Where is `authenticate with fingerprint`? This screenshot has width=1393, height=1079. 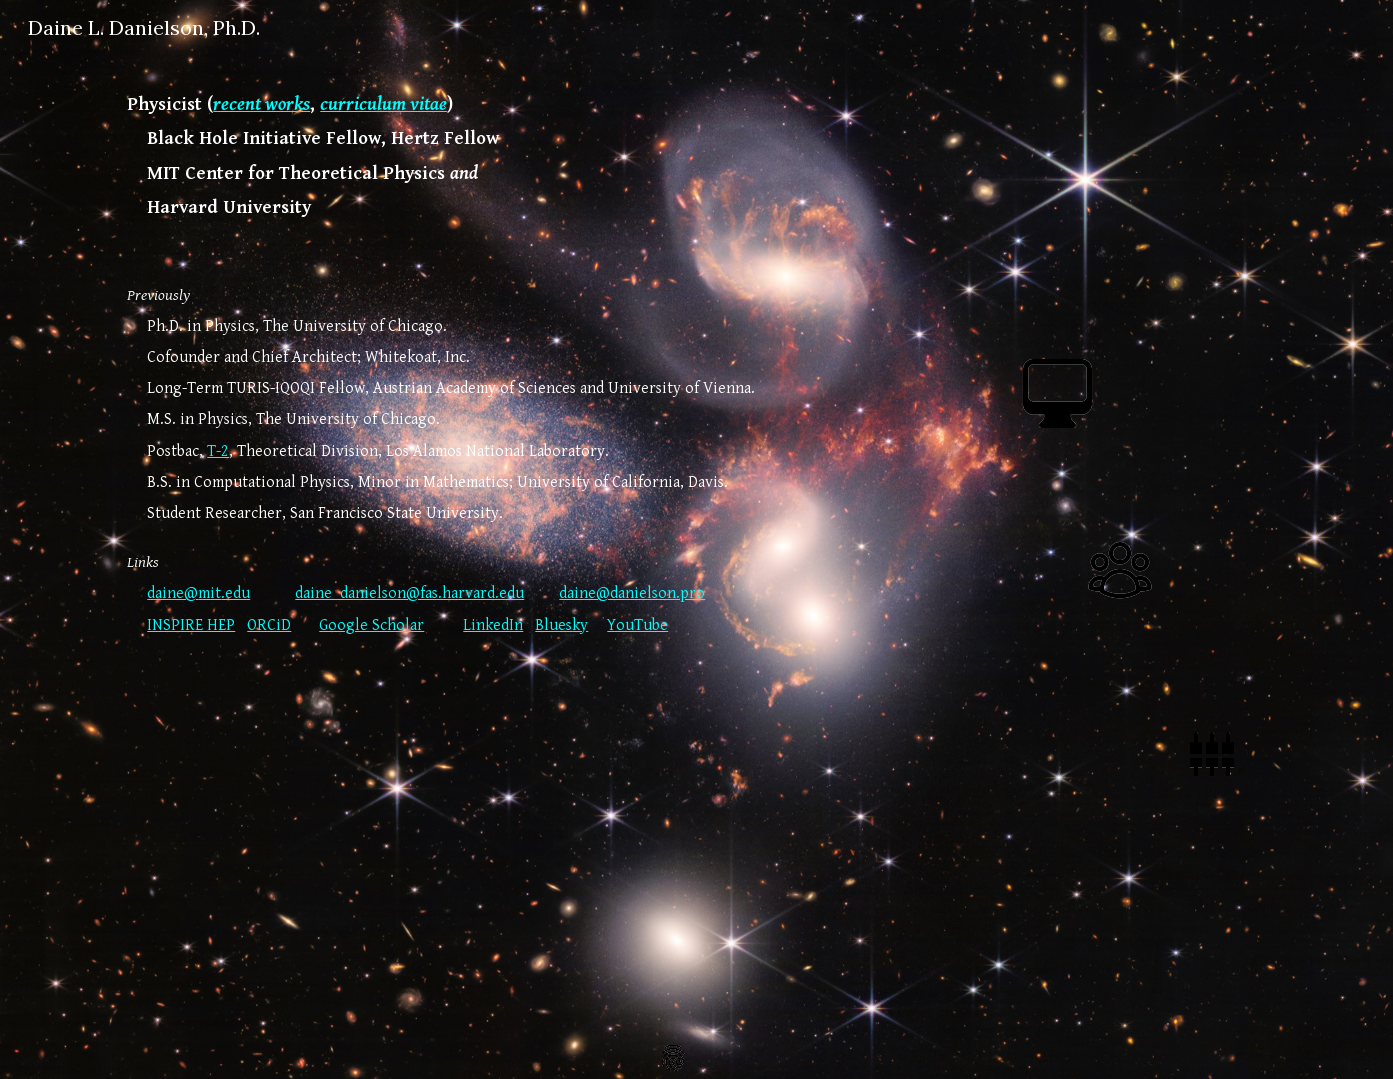
authenticate with fingerprint is located at coordinates (673, 1058).